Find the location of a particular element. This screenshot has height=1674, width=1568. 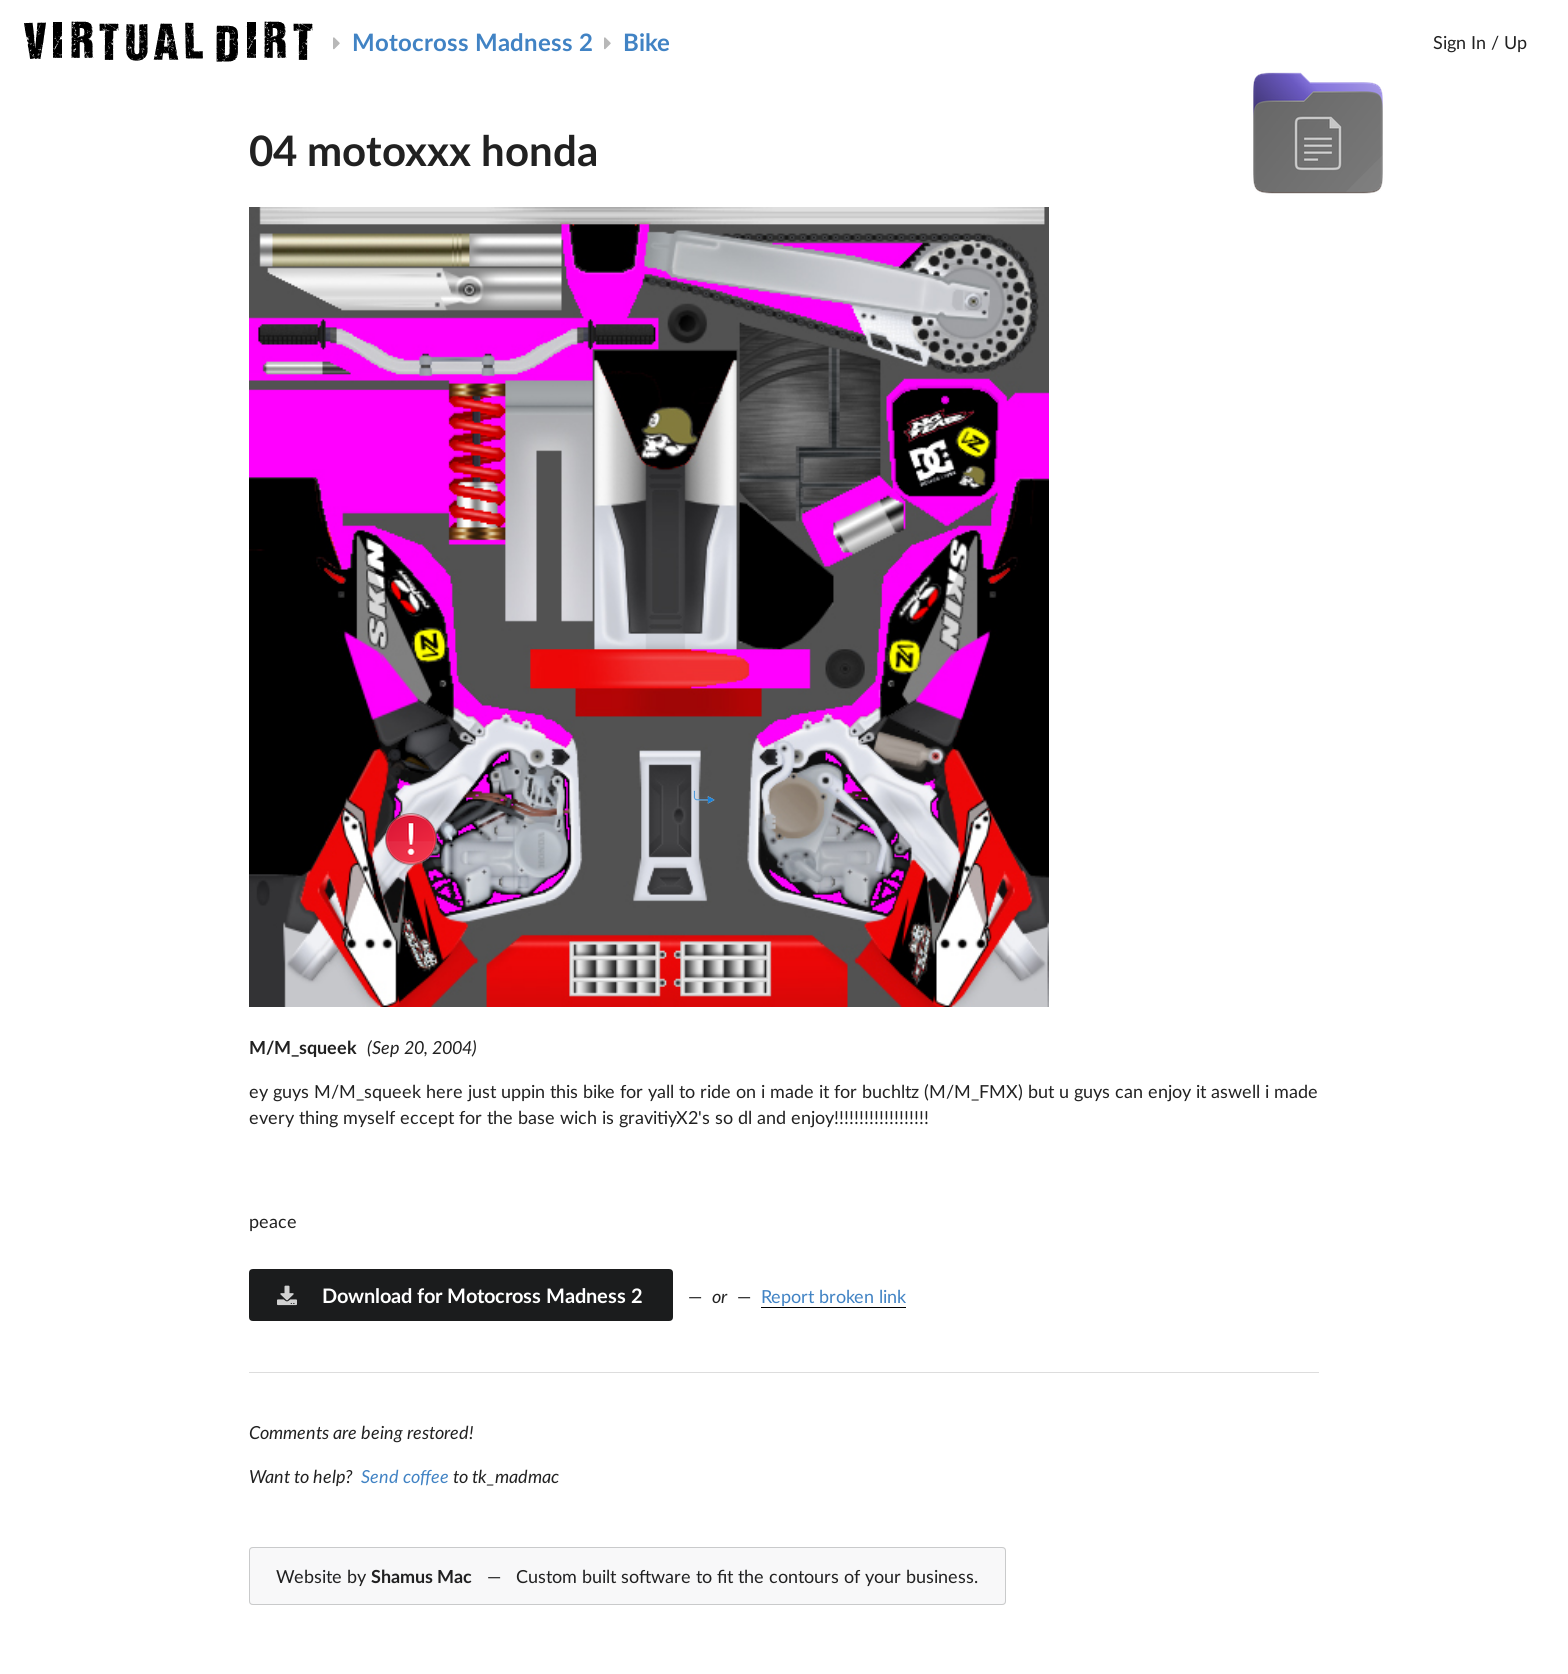

forward this email to another recipient is located at coordinates (704, 795).